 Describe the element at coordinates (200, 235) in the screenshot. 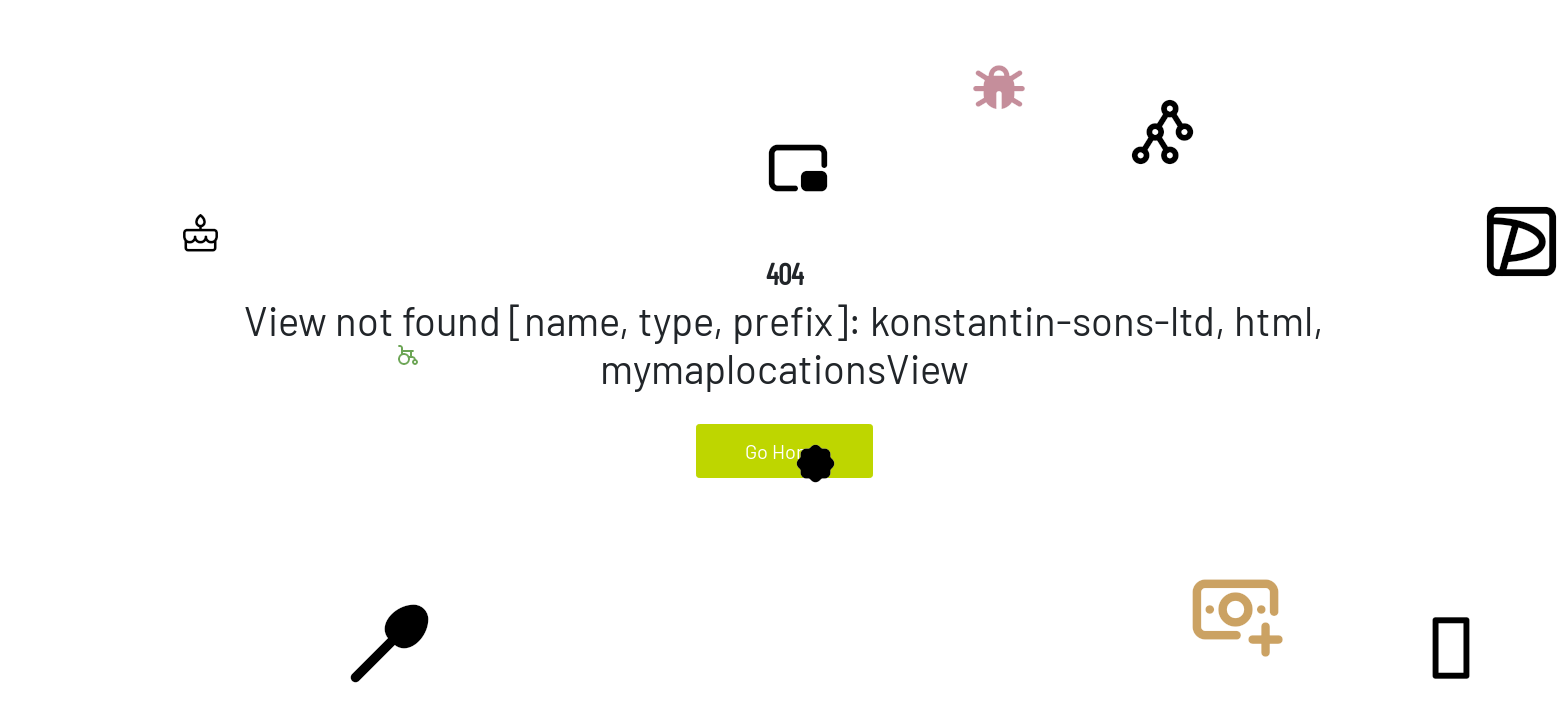

I see `view birthday or celebration reminders` at that location.